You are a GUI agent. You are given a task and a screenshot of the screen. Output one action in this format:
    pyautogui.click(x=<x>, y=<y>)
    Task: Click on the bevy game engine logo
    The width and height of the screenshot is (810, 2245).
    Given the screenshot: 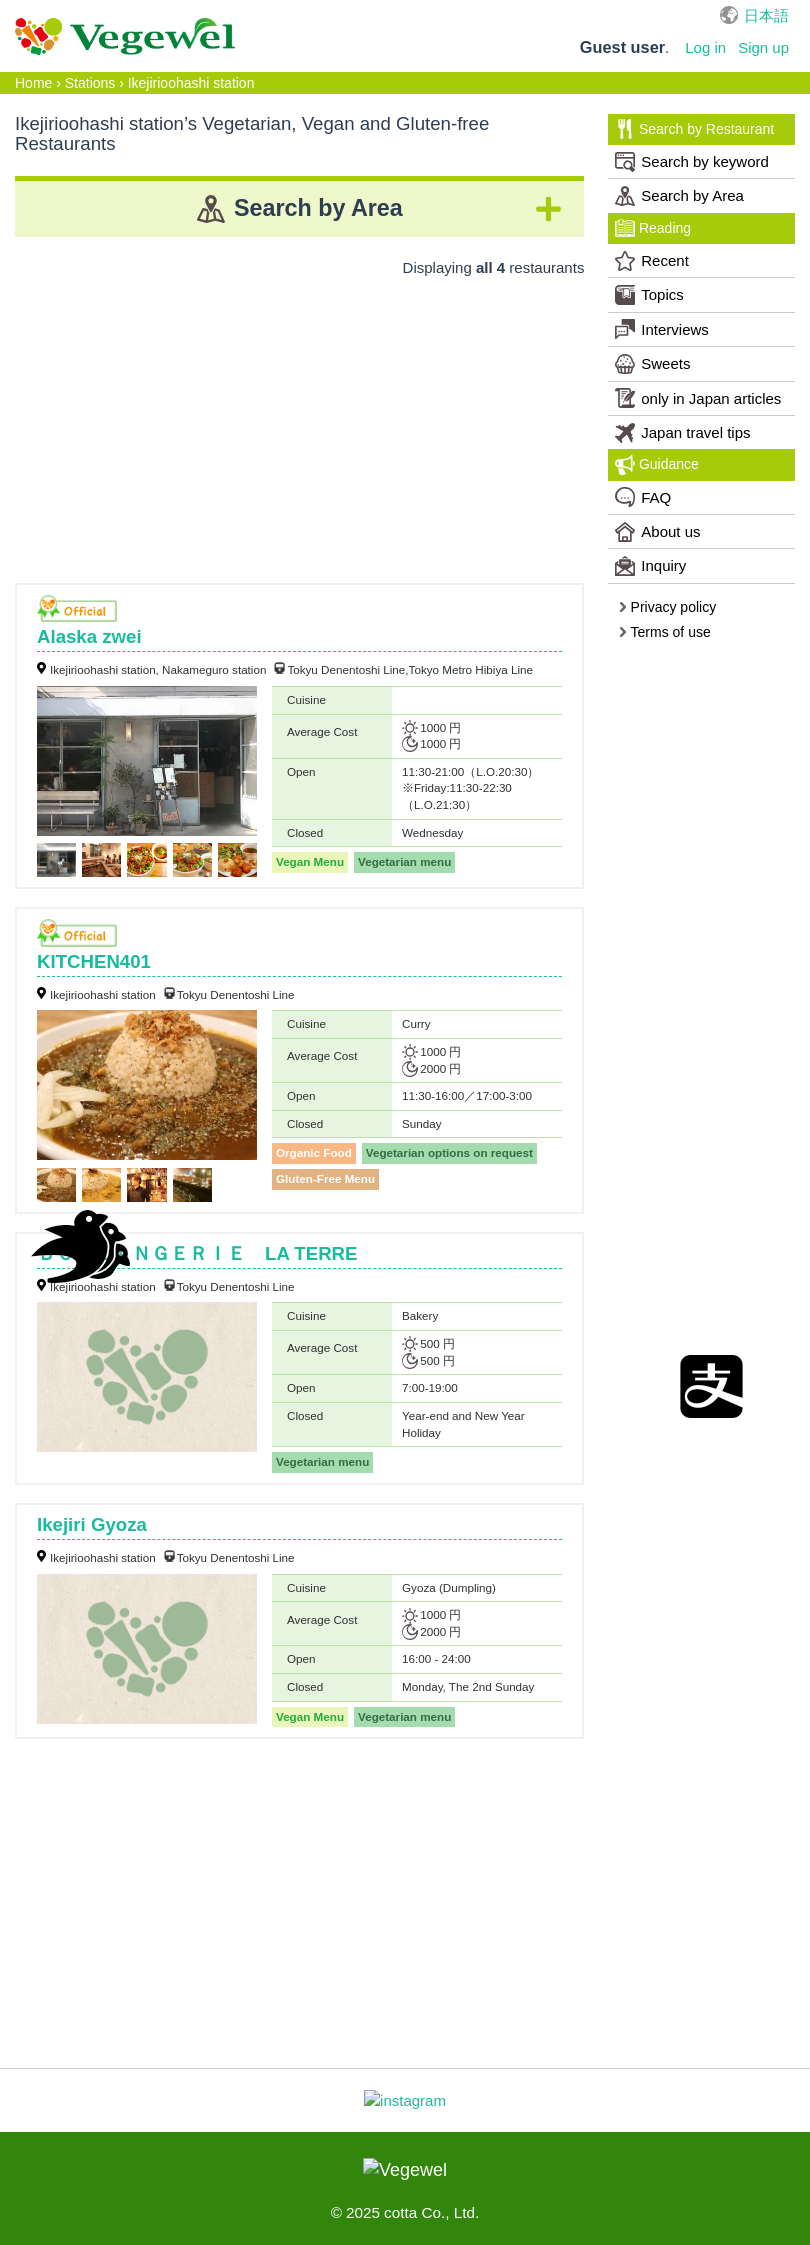 What is the action you would take?
    pyautogui.click(x=80, y=1246)
    